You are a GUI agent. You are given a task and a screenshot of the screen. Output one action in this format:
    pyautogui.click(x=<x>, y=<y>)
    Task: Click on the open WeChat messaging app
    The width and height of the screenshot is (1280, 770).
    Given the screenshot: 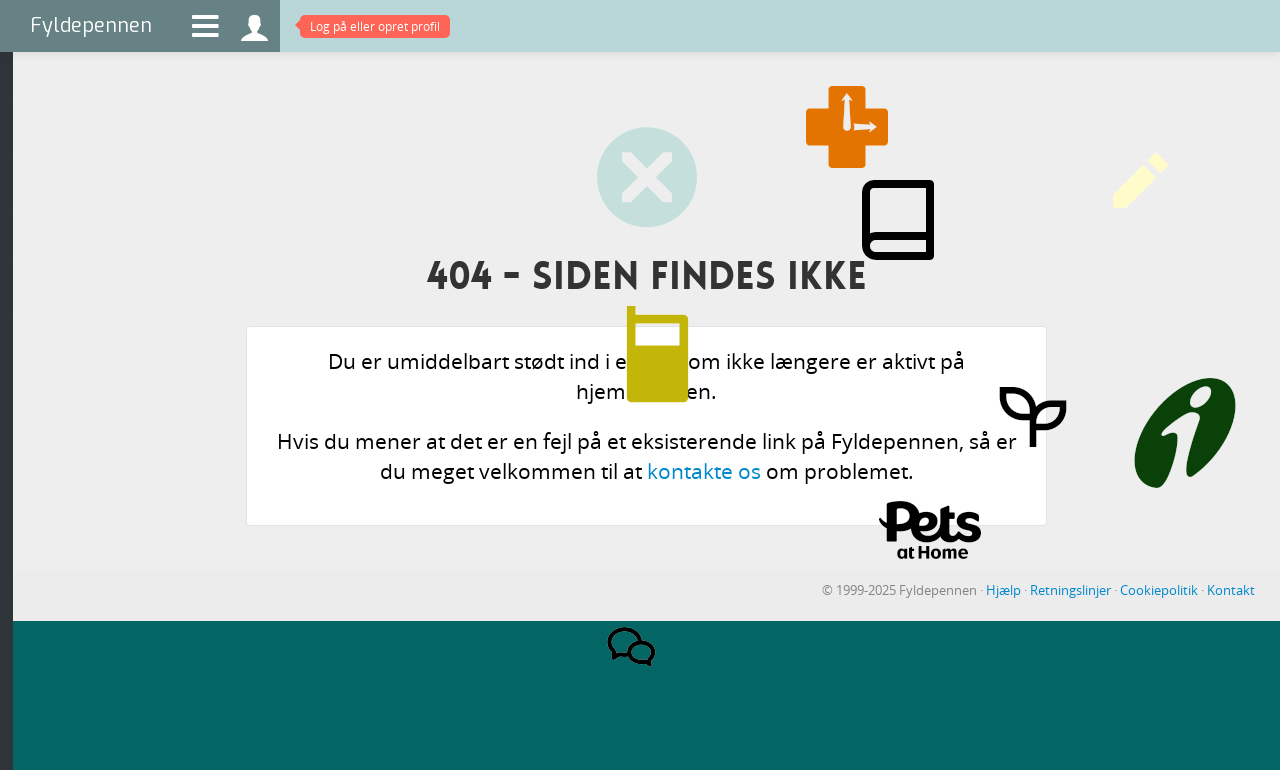 What is the action you would take?
    pyautogui.click(x=631, y=646)
    